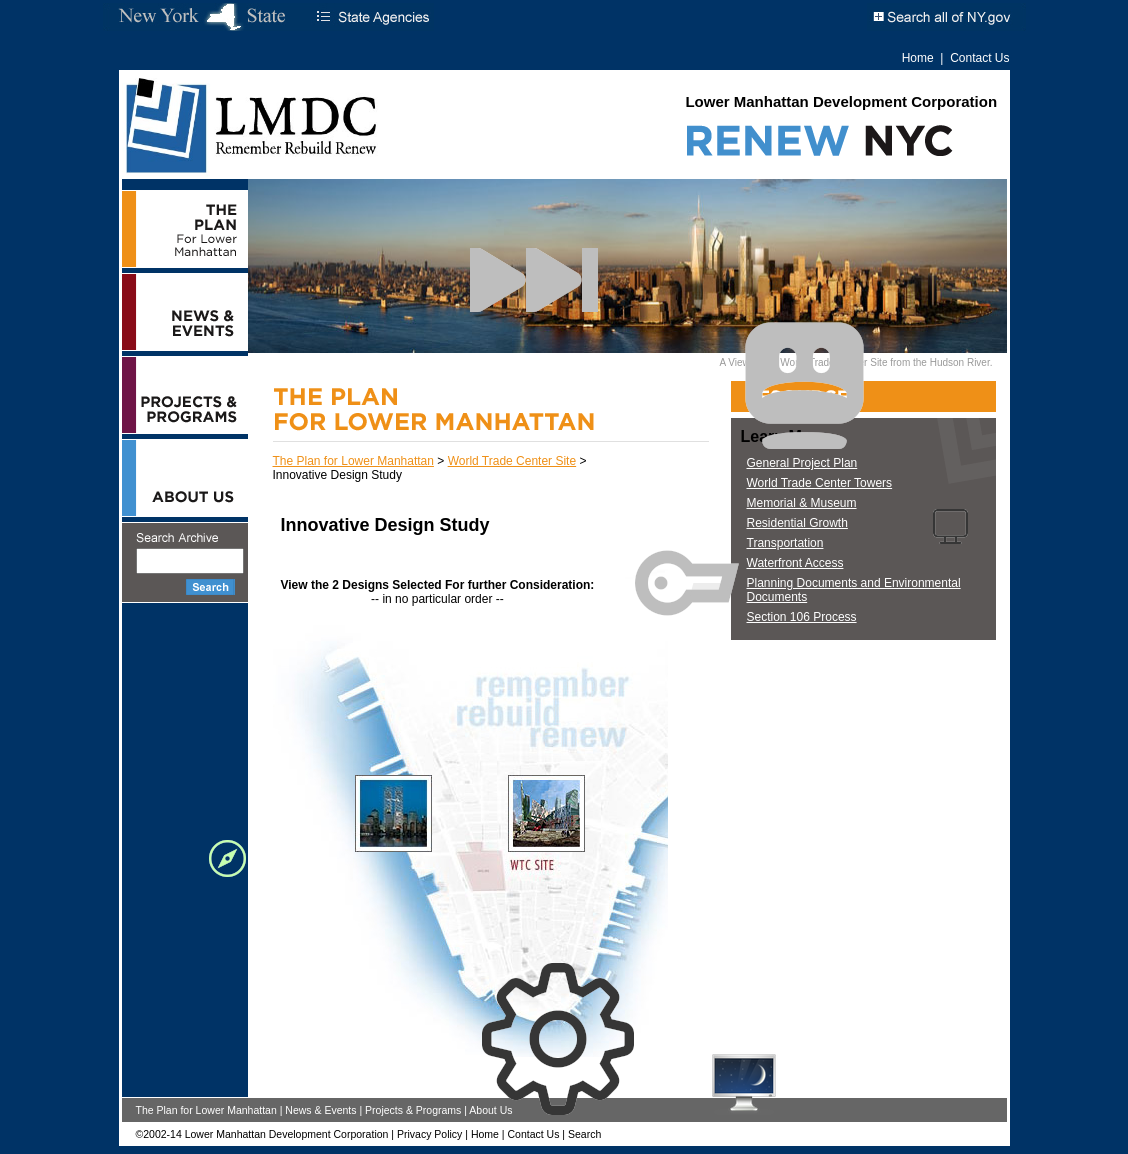 This screenshot has height=1154, width=1128. What do you see at coordinates (950, 526) in the screenshot?
I see `display or monitor settings` at bounding box center [950, 526].